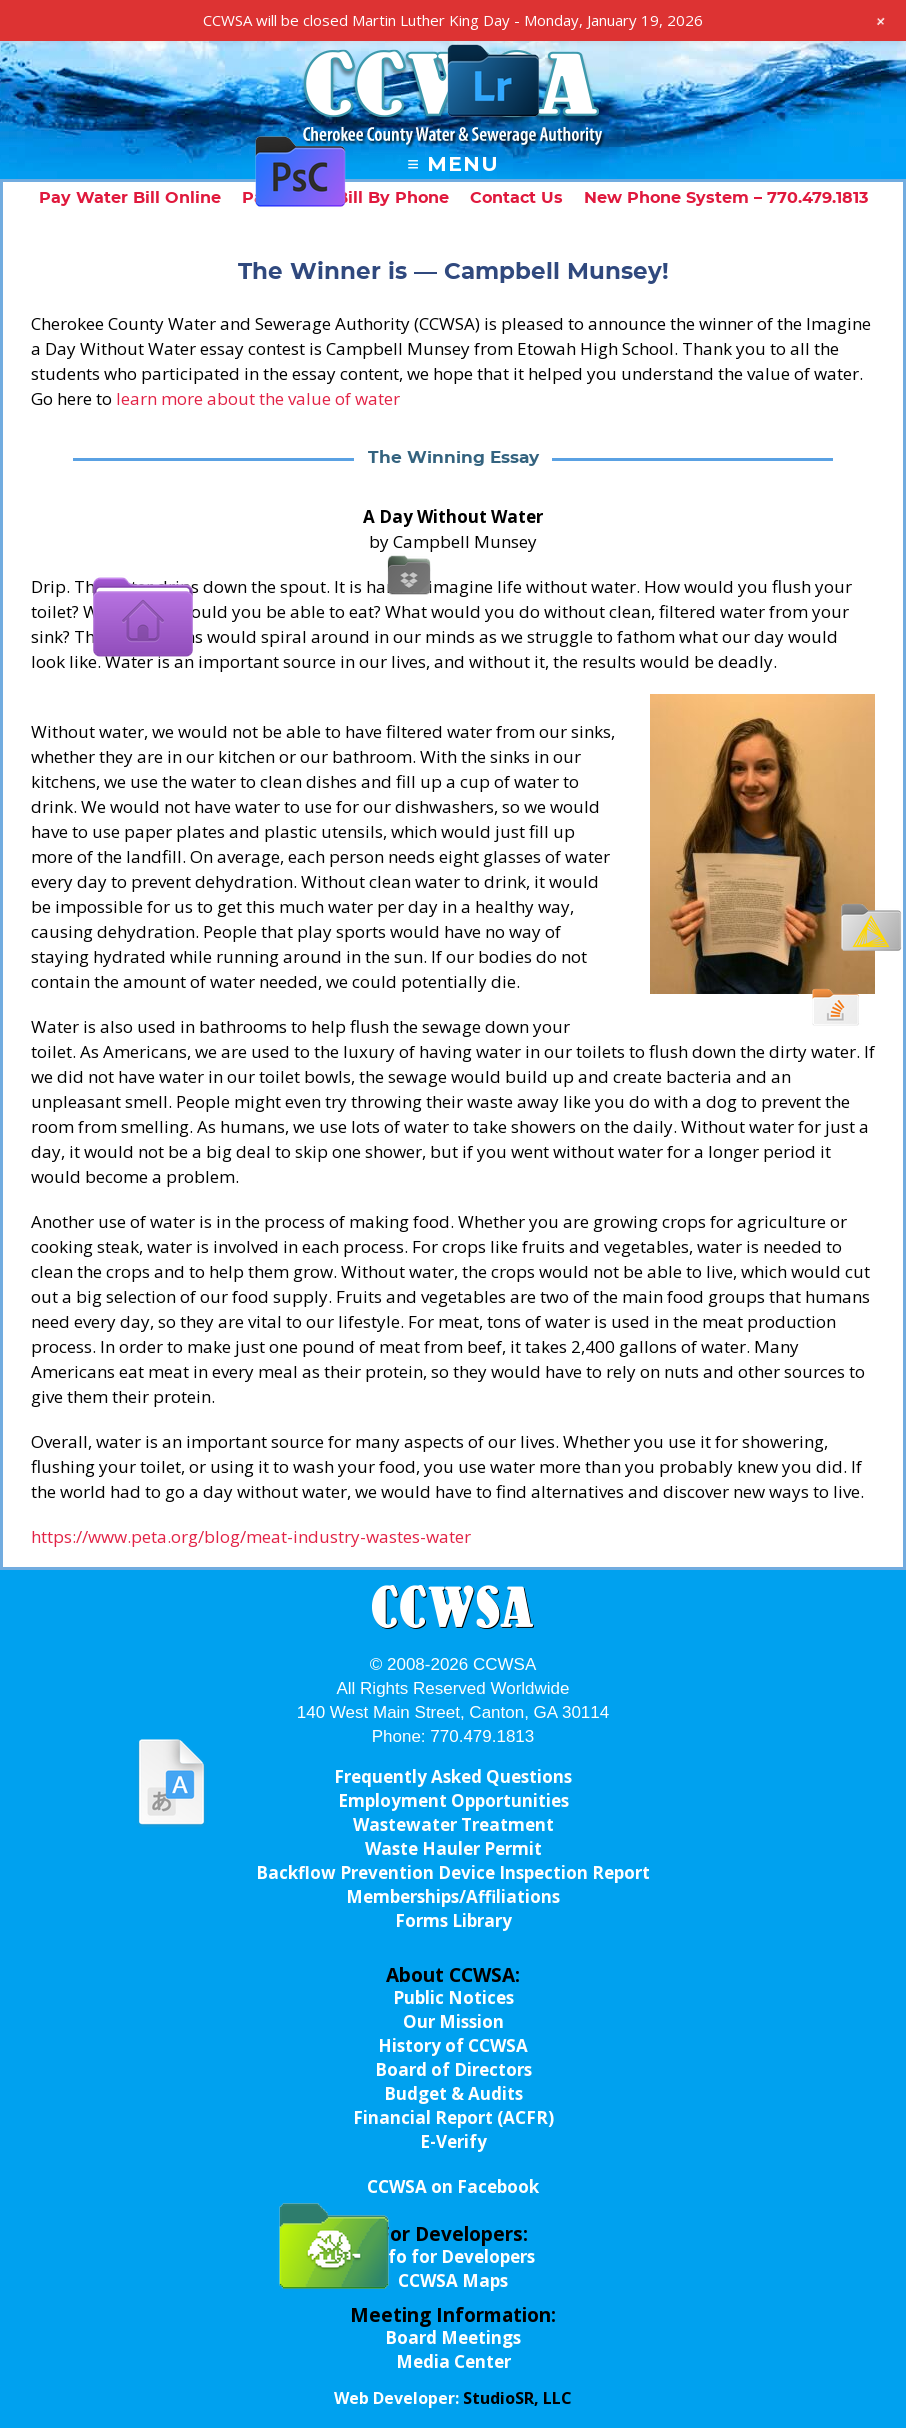 This screenshot has height=2428, width=906. What do you see at coordinates (871, 929) in the screenshot?
I see `open knime workflow projects folder` at bounding box center [871, 929].